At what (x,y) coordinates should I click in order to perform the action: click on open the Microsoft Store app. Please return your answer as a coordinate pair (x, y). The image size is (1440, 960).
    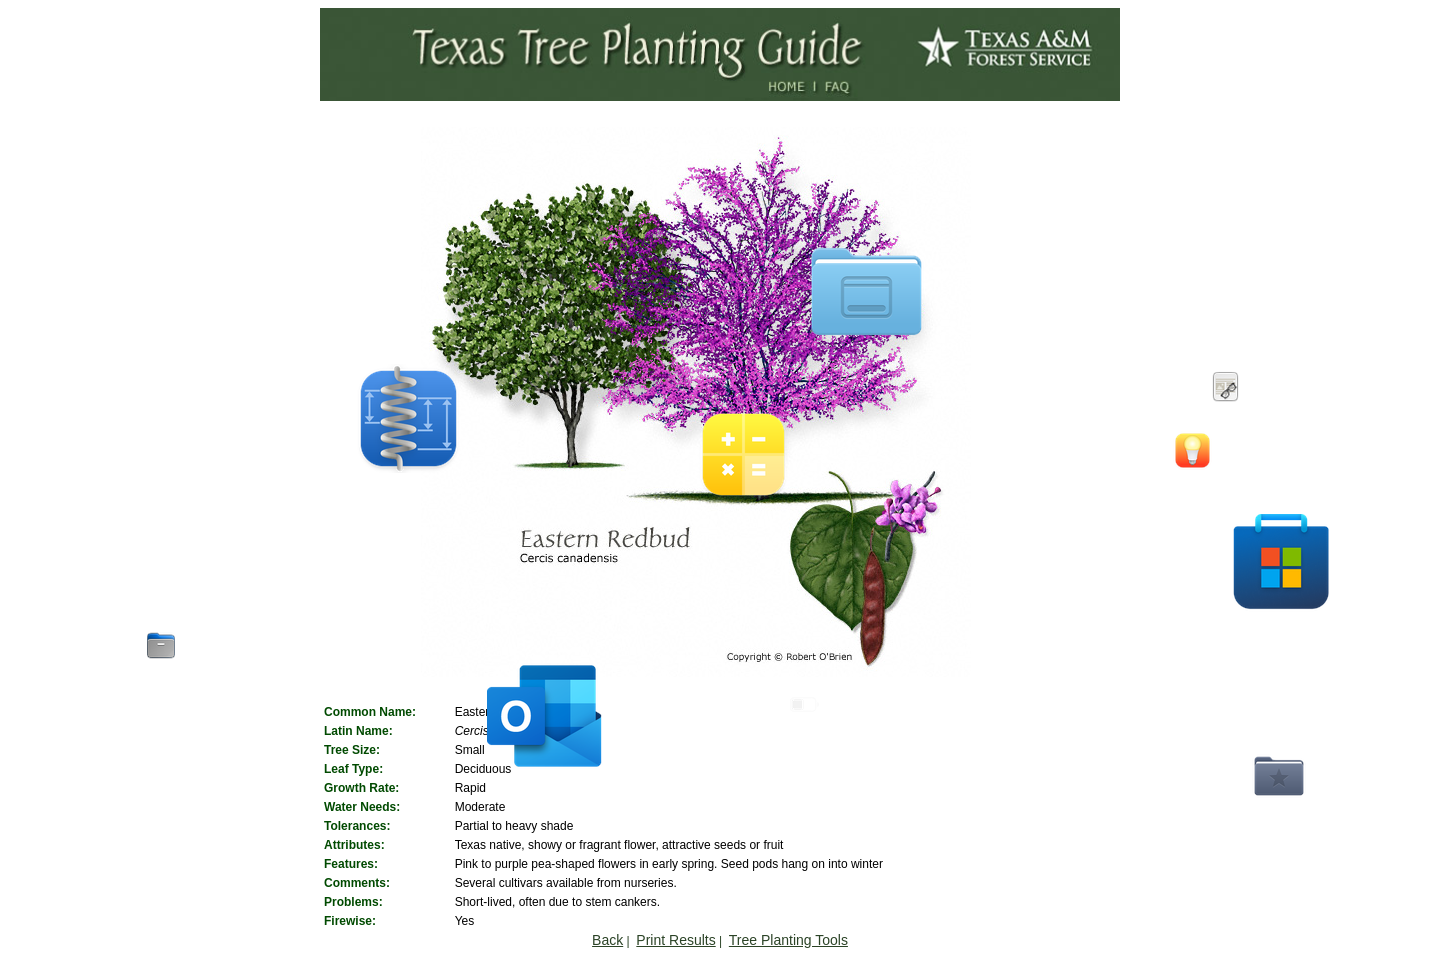
    Looking at the image, I should click on (1281, 563).